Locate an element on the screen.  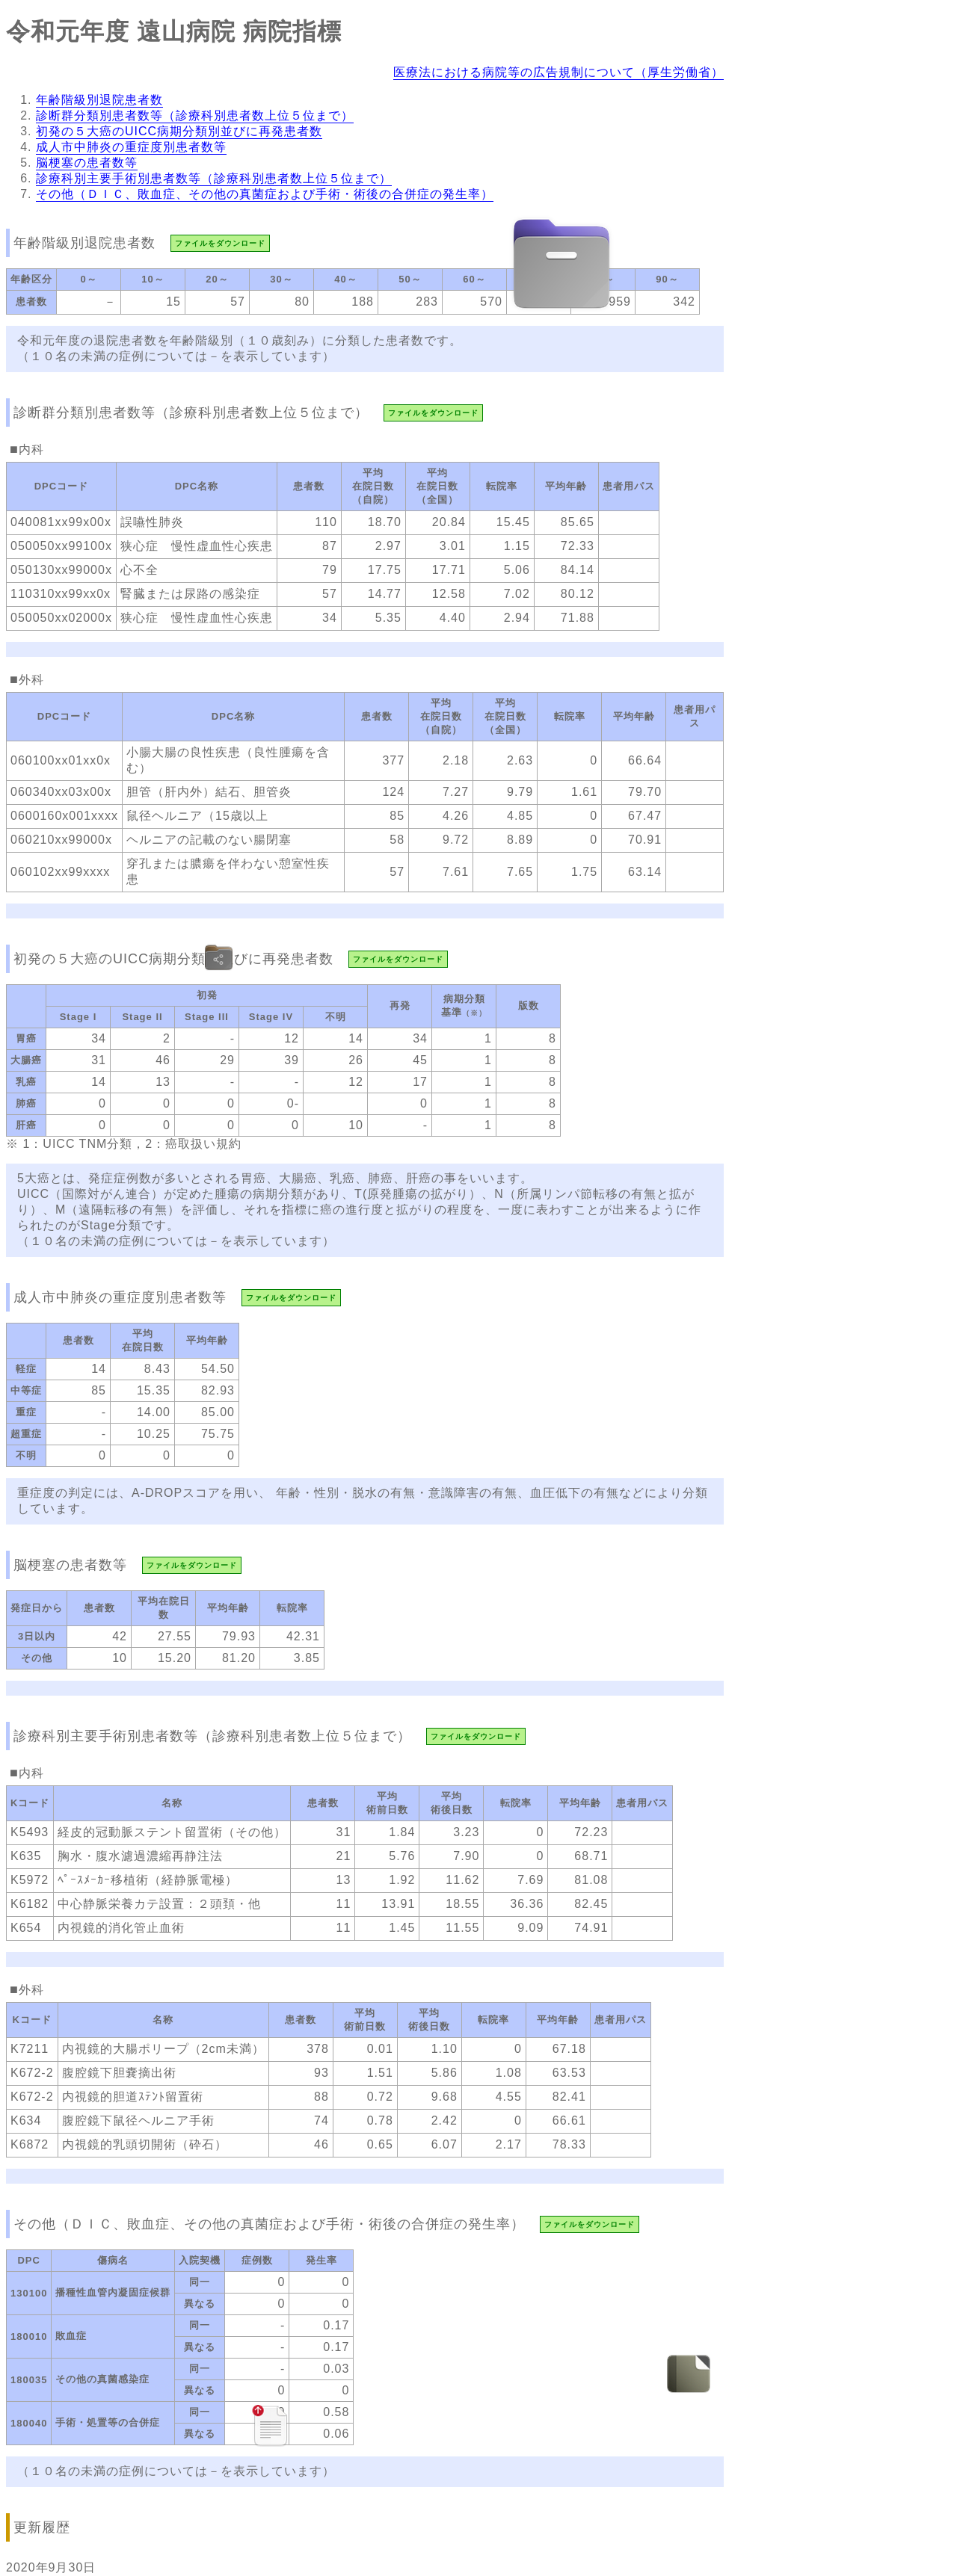
open the file manager application is located at coordinates (561, 264).